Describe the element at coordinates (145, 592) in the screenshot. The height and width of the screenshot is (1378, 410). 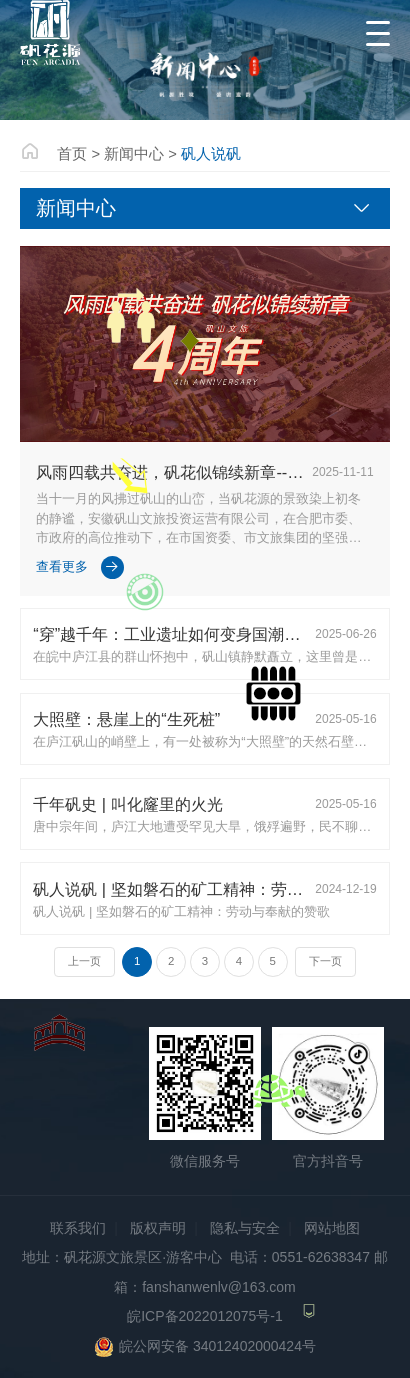
I see `abstract game ability or skill icon` at that location.